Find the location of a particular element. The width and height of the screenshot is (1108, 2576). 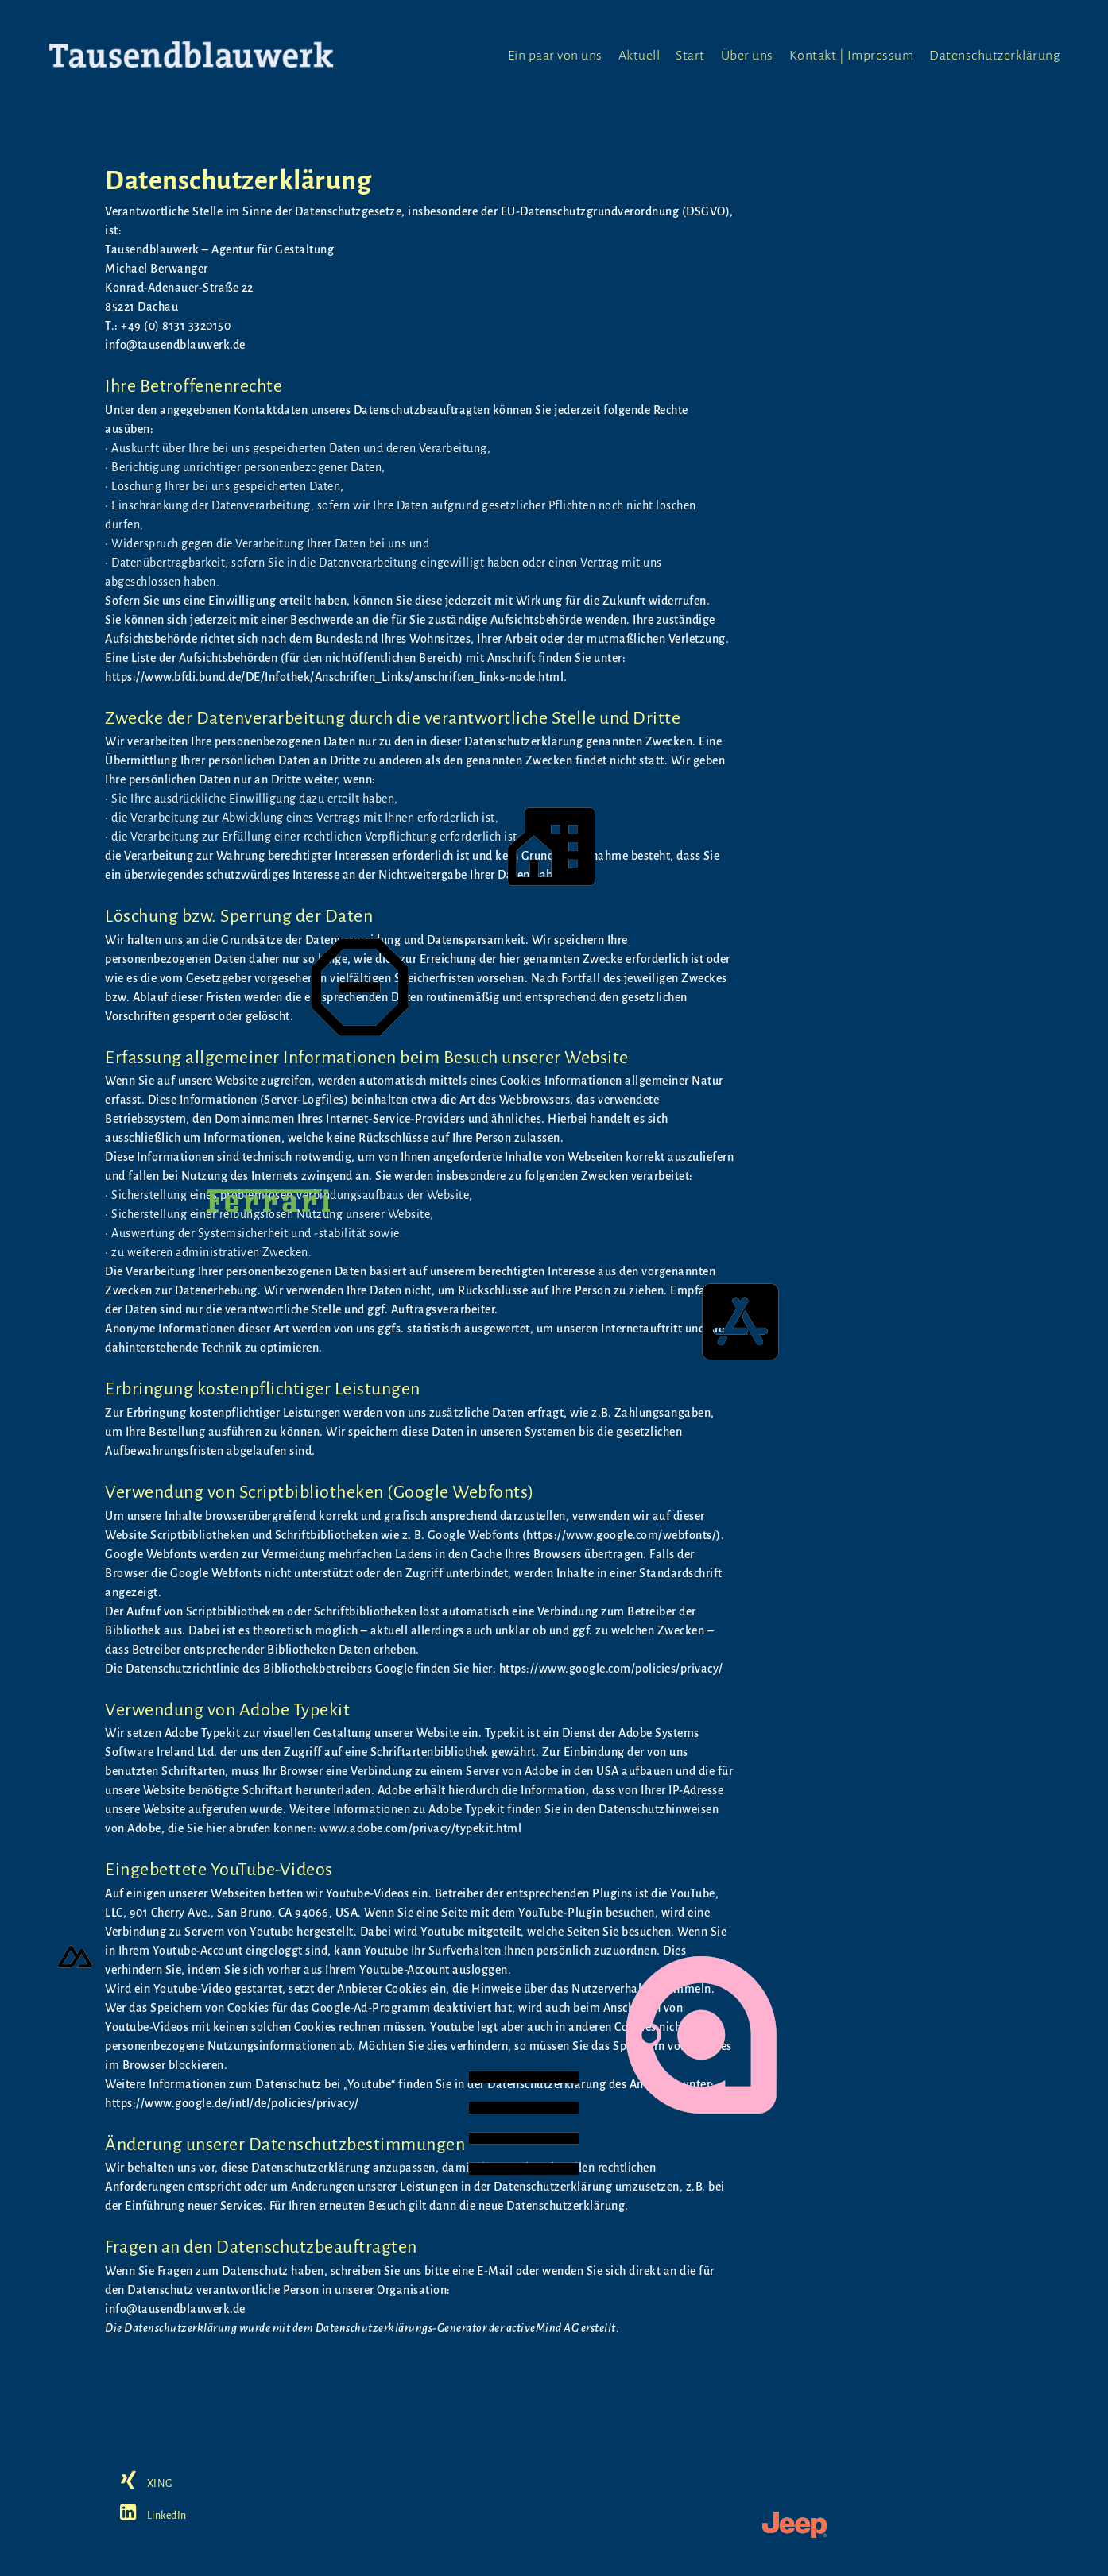

access community features or forums is located at coordinates (551, 846).